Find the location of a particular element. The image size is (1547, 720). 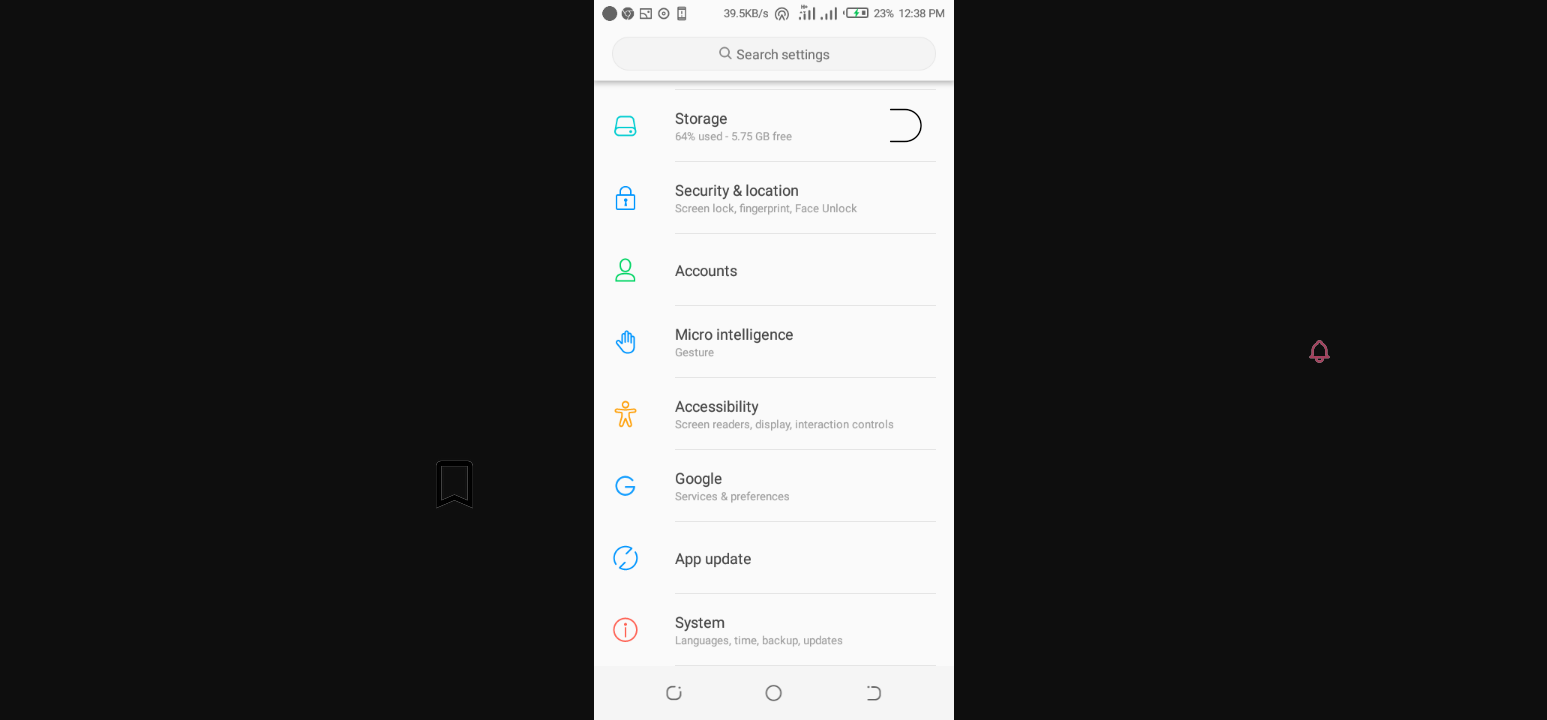

mathematical superset proper of symbol is located at coordinates (903, 125).